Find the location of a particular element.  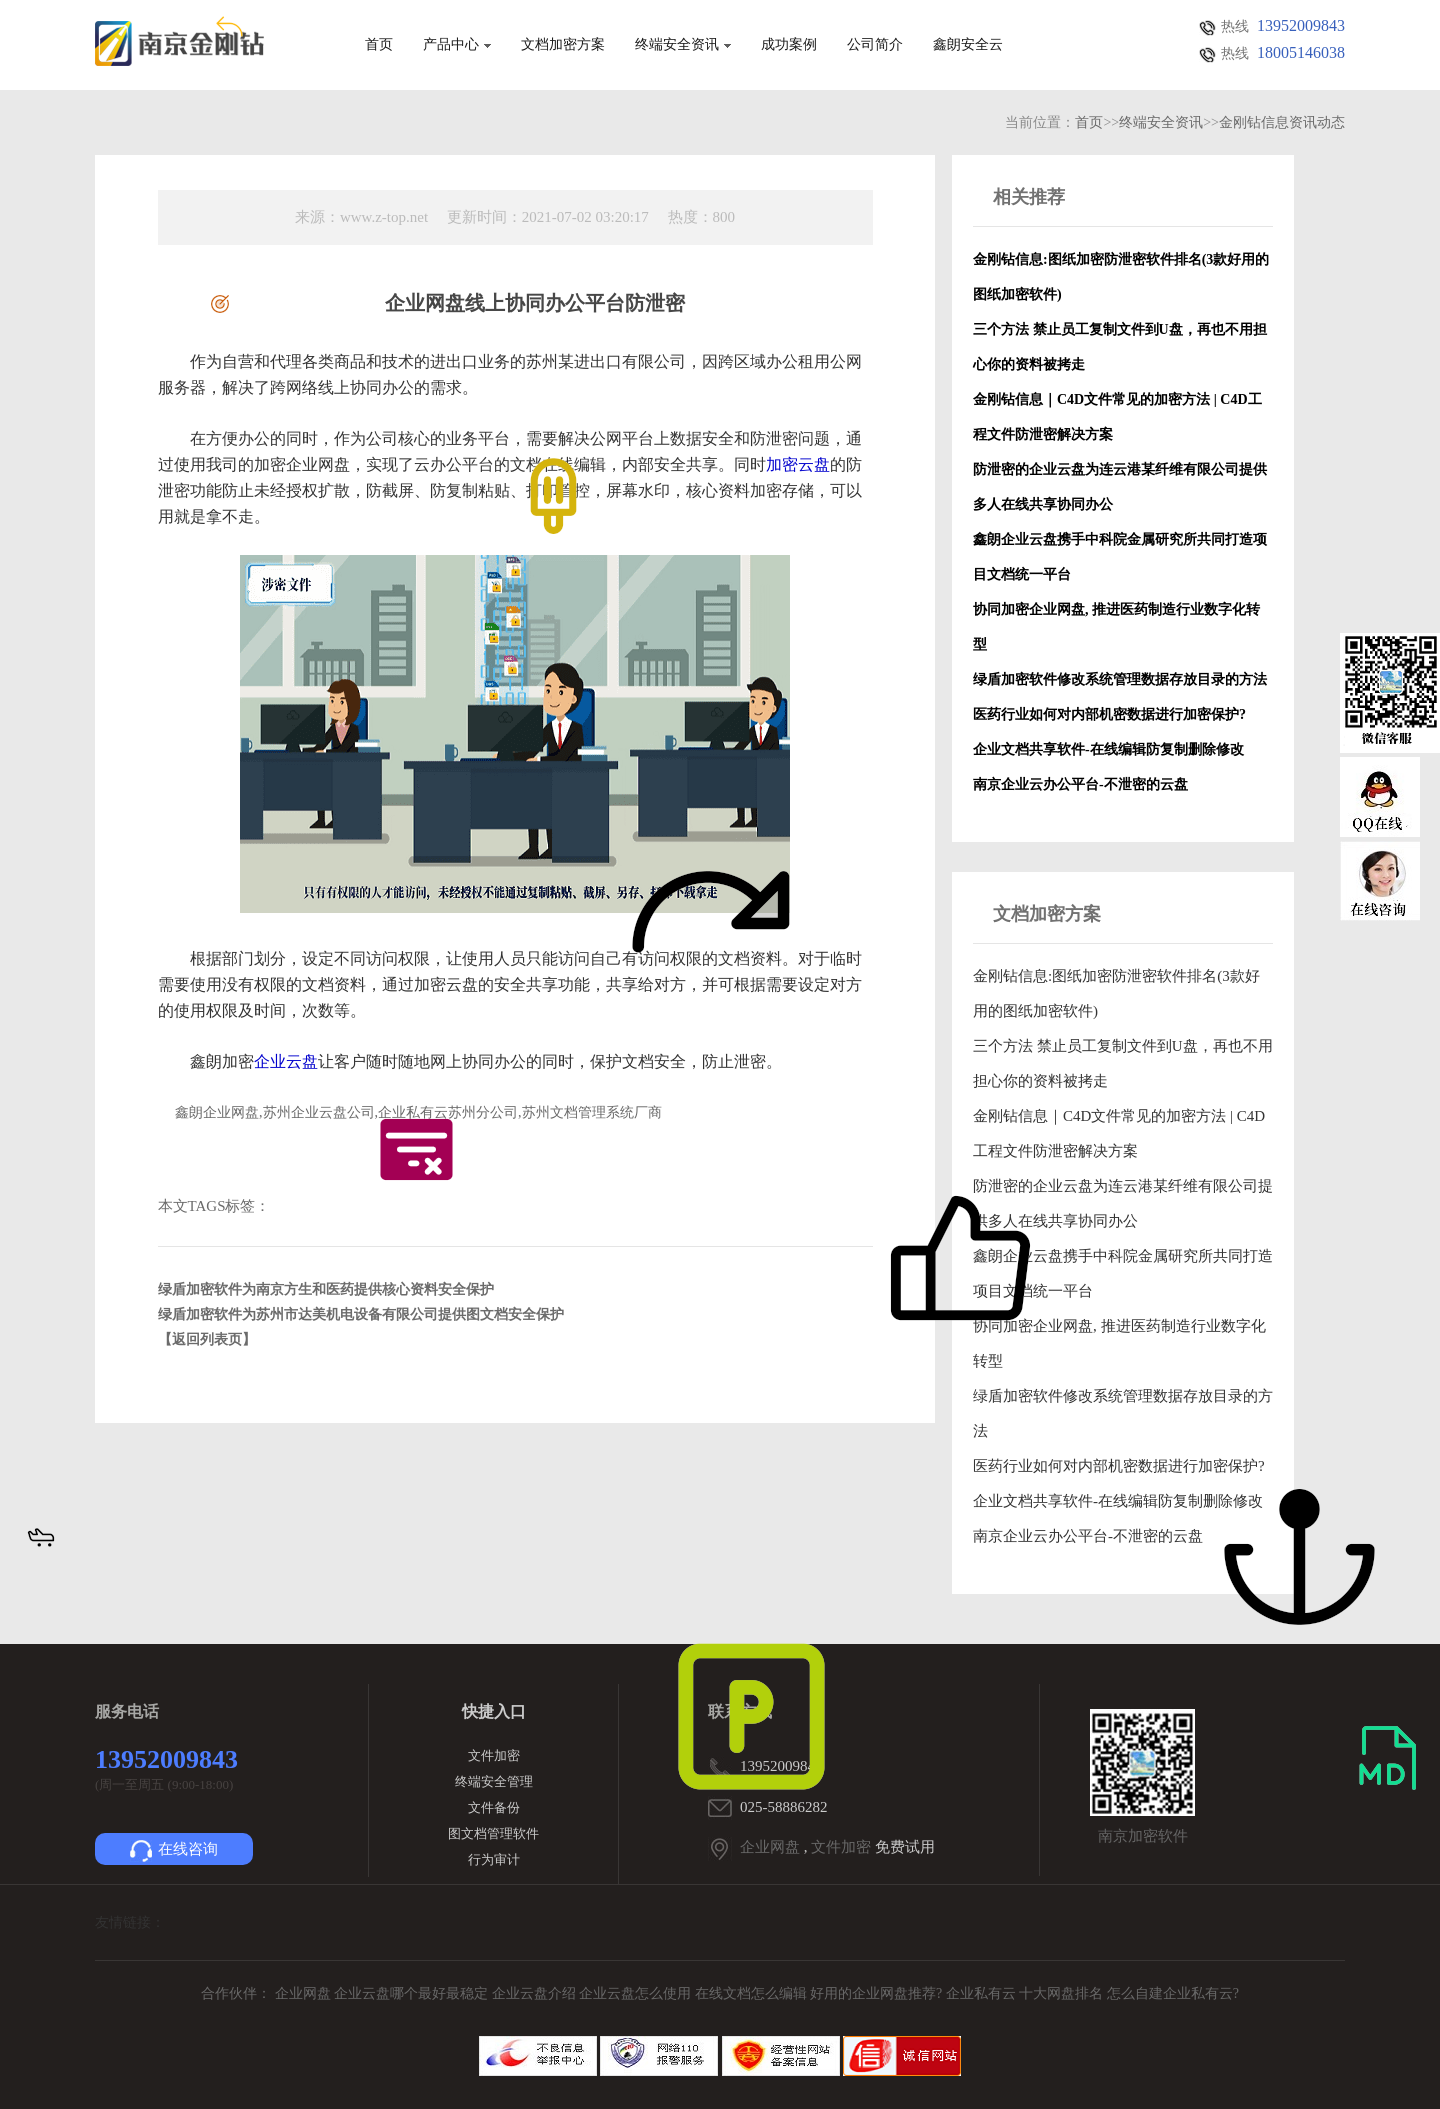

flight has landed or is on the ground is located at coordinates (41, 1537).